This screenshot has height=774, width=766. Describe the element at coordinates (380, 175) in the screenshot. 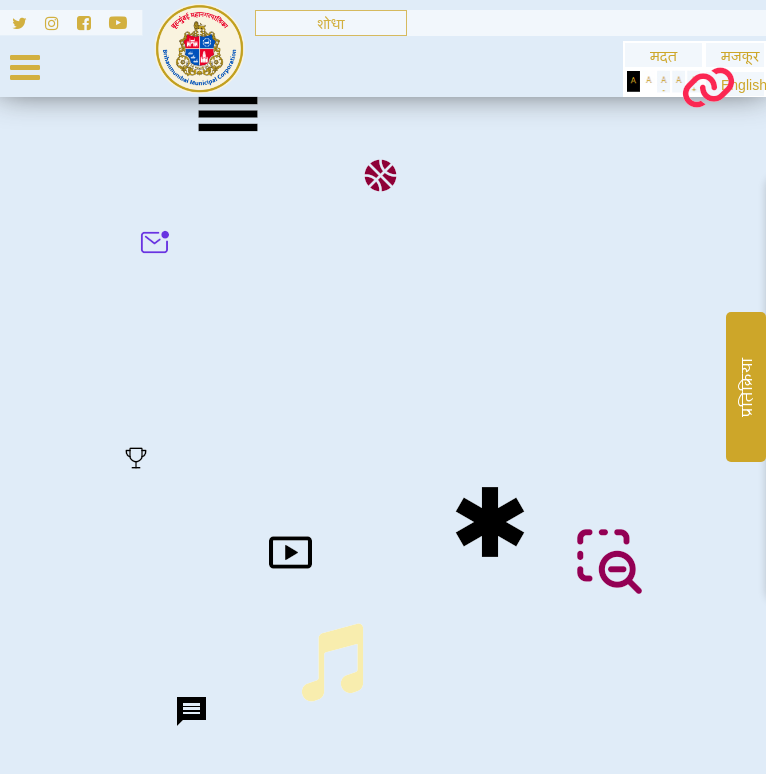

I see `access sports or basketball-related content` at that location.